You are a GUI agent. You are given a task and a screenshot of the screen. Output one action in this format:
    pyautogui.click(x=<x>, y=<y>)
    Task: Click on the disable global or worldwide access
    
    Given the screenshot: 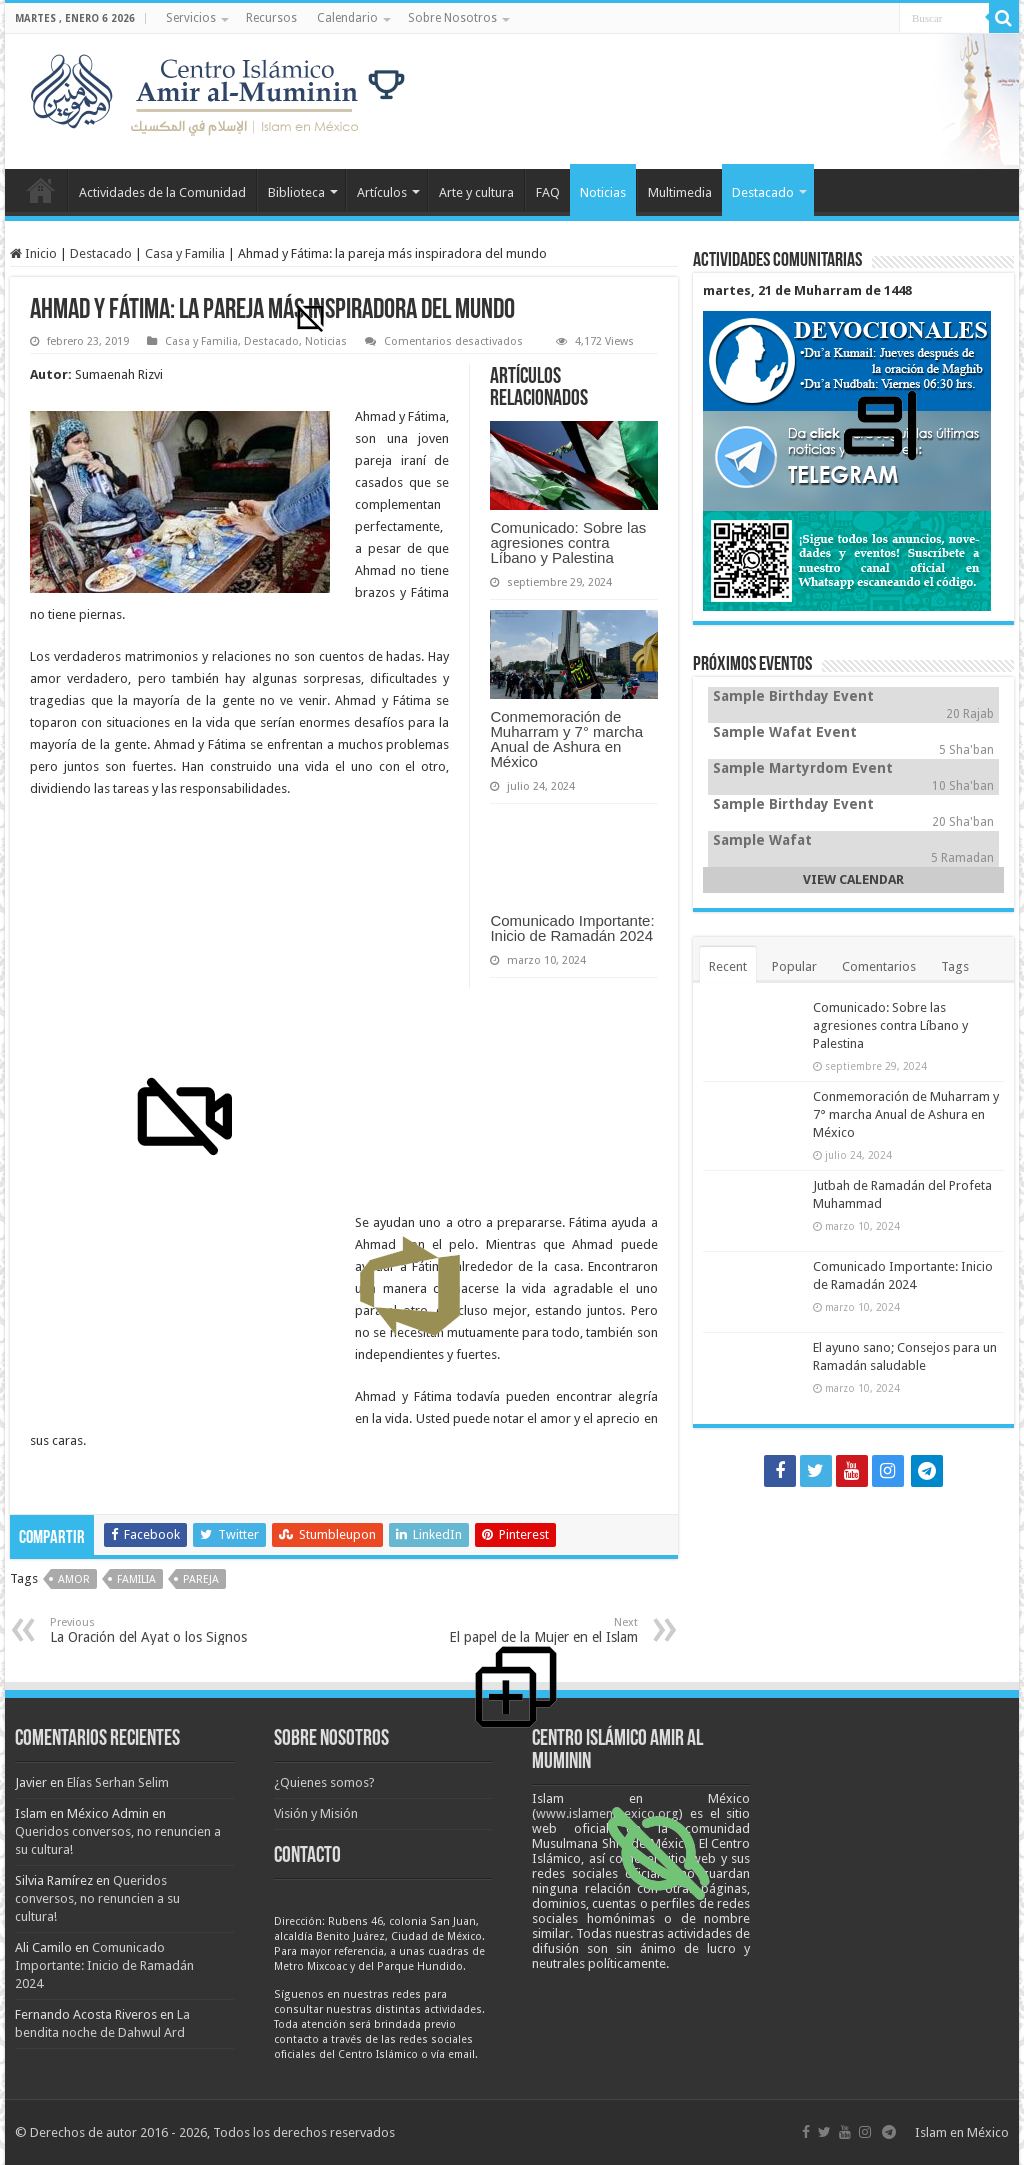 What is the action you would take?
    pyautogui.click(x=658, y=1853)
    